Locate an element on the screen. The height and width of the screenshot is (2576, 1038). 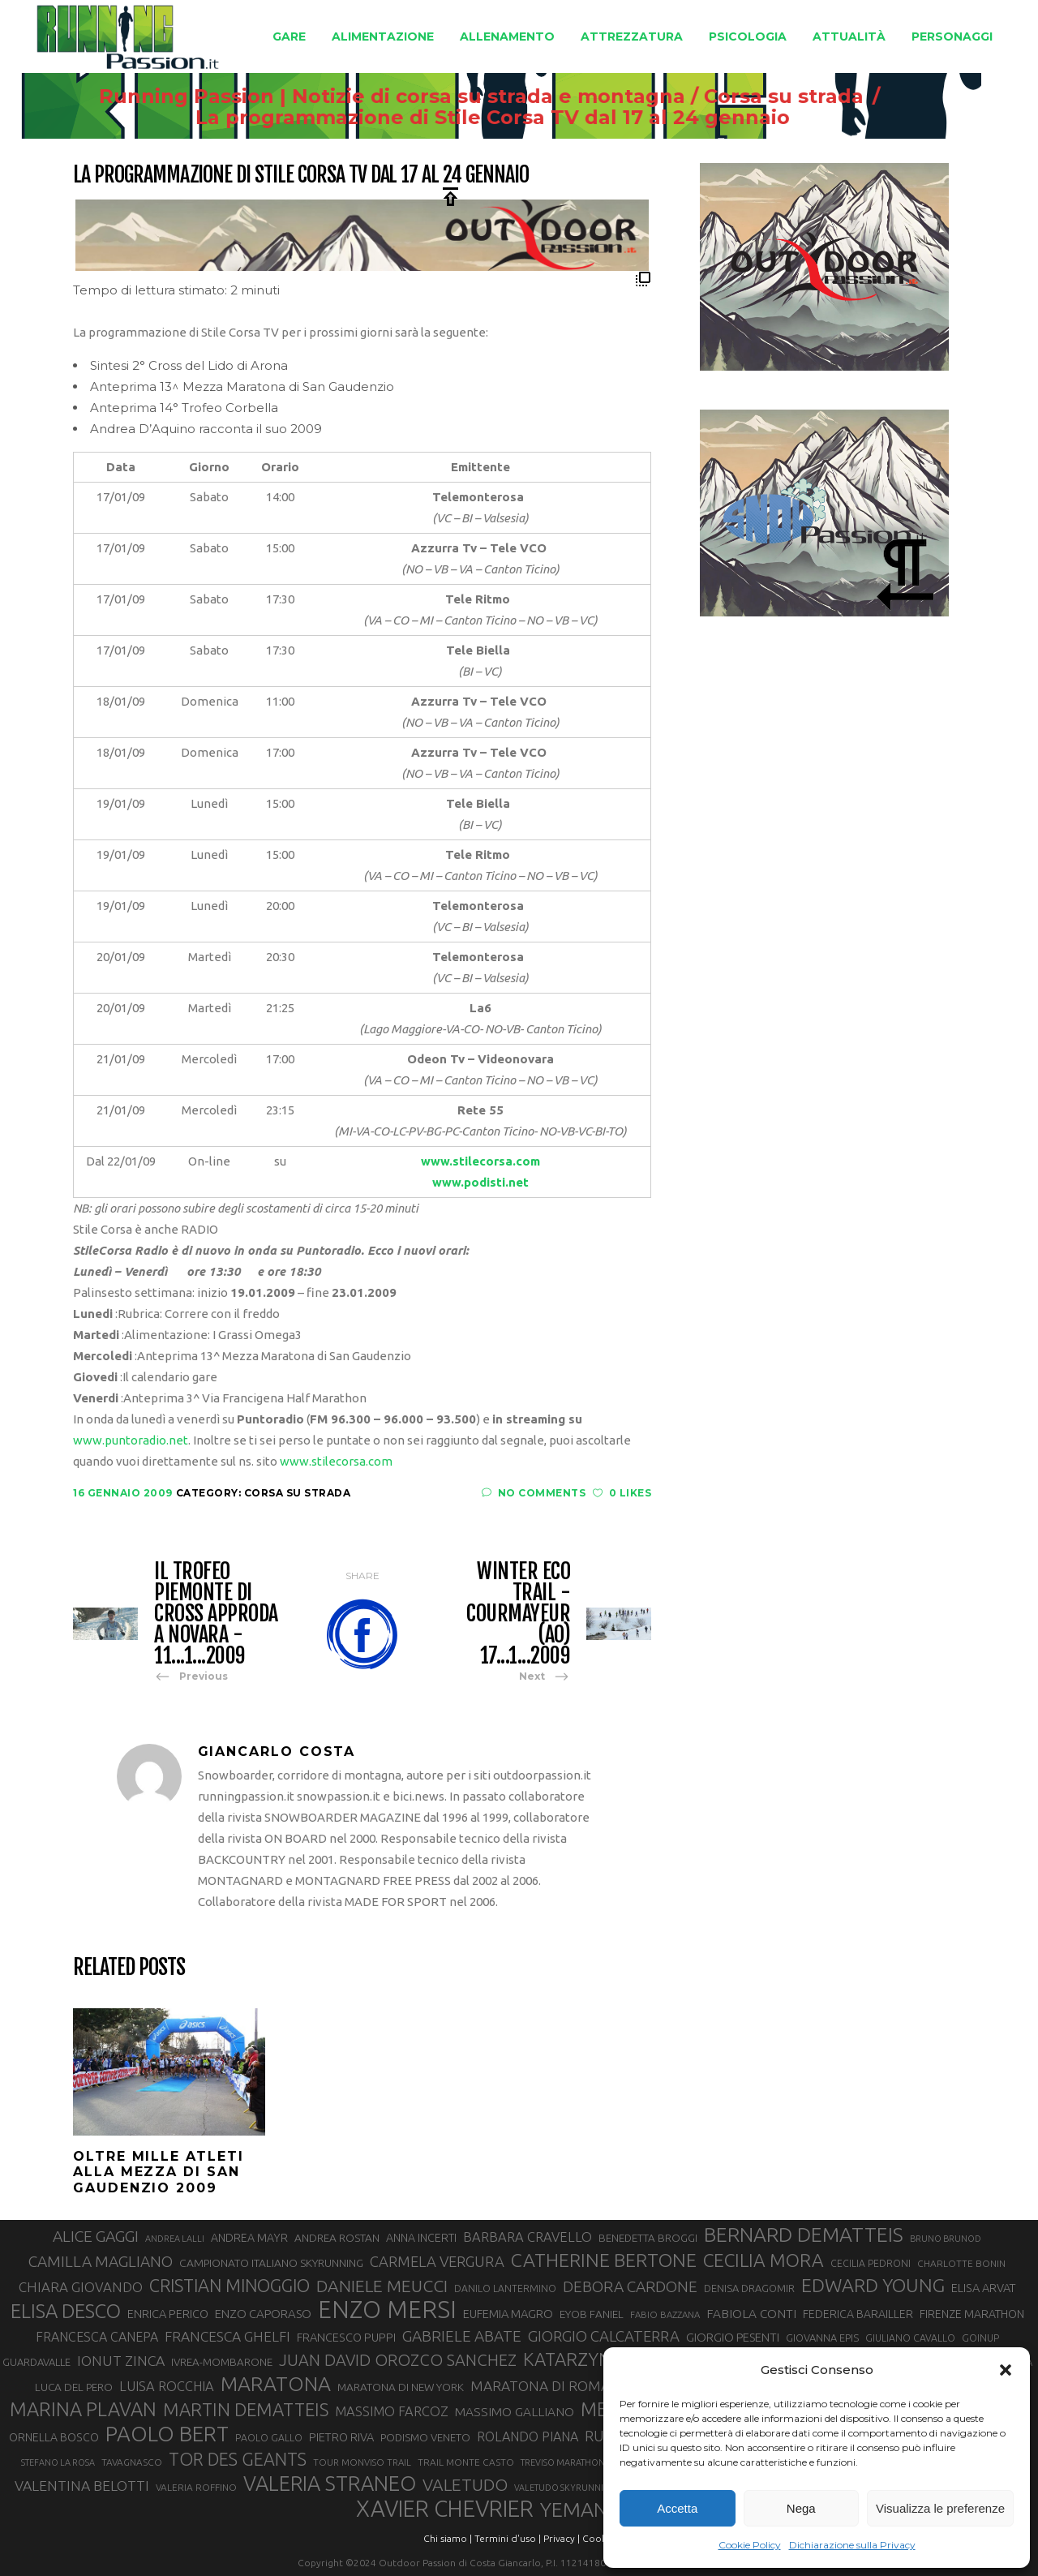
publish or upload content is located at coordinates (450, 196).